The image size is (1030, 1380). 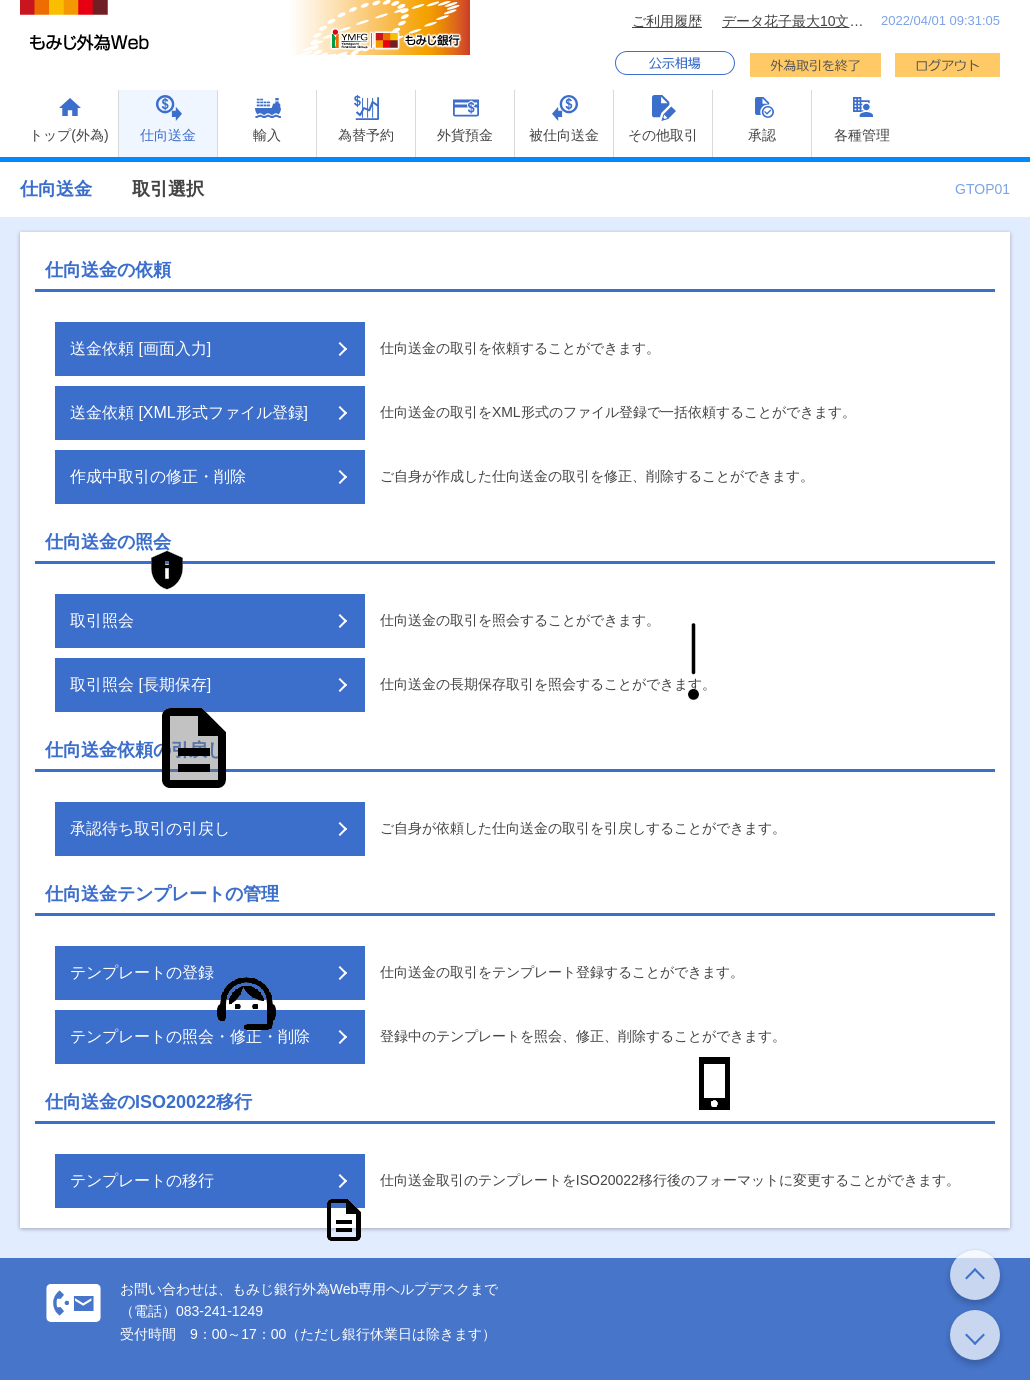 I want to click on indicates a warning or alert requiring attention, so click(x=693, y=661).